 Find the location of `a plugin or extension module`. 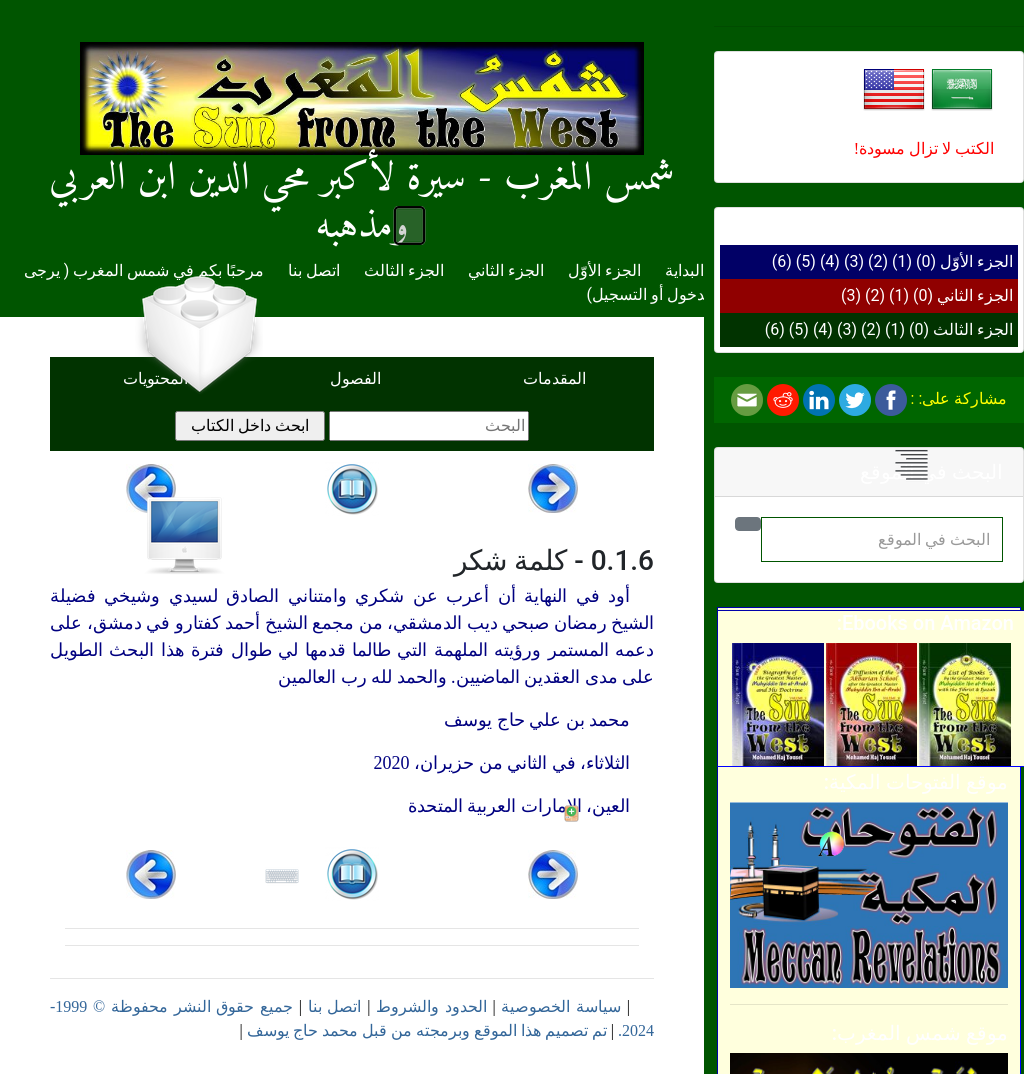

a plugin or extension module is located at coordinates (199, 335).